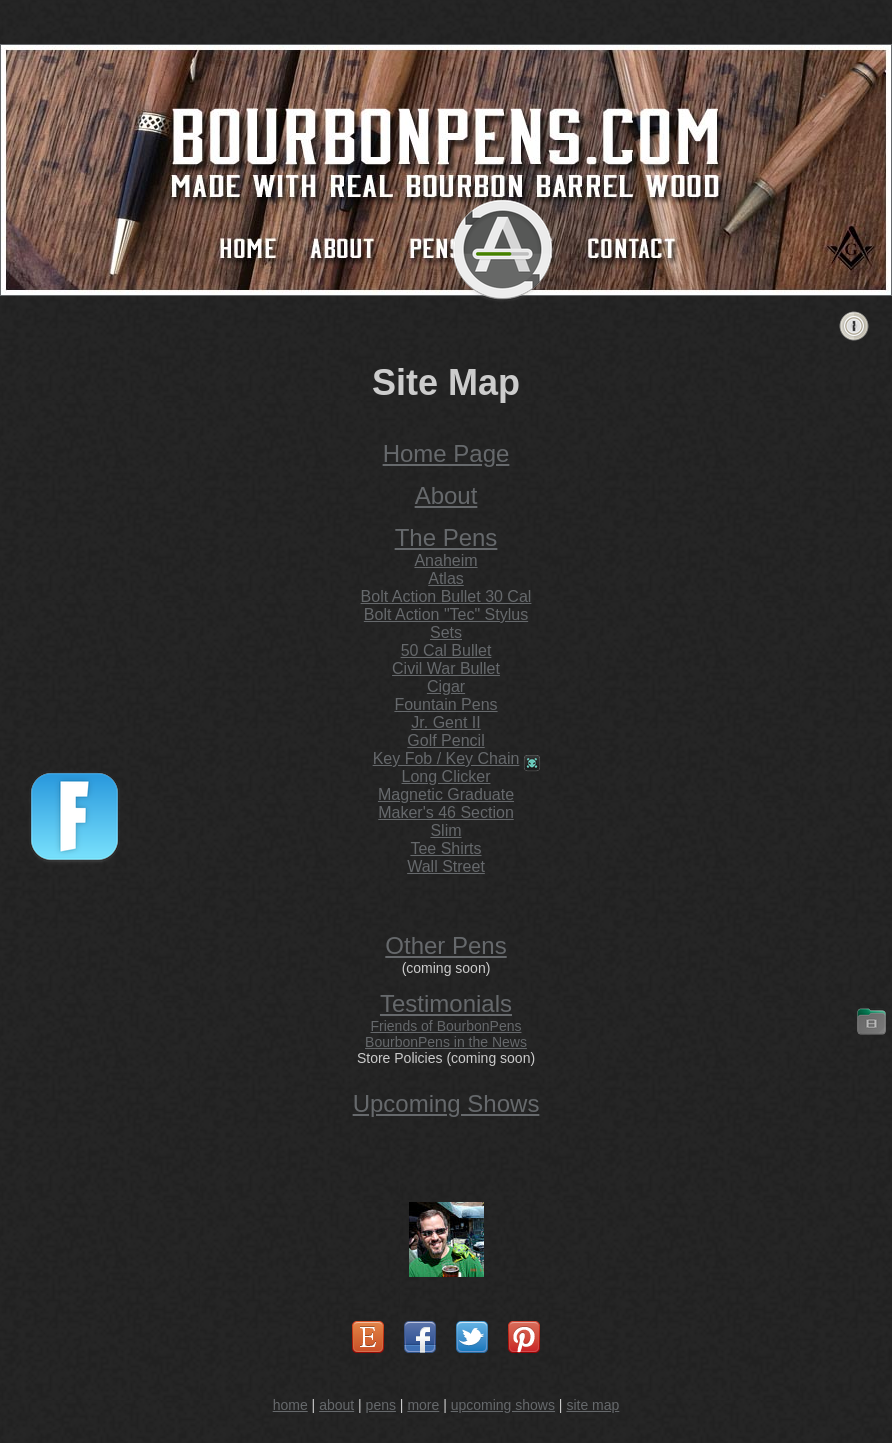  What do you see at coordinates (871, 1021) in the screenshot?
I see `open your videos folder` at bounding box center [871, 1021].